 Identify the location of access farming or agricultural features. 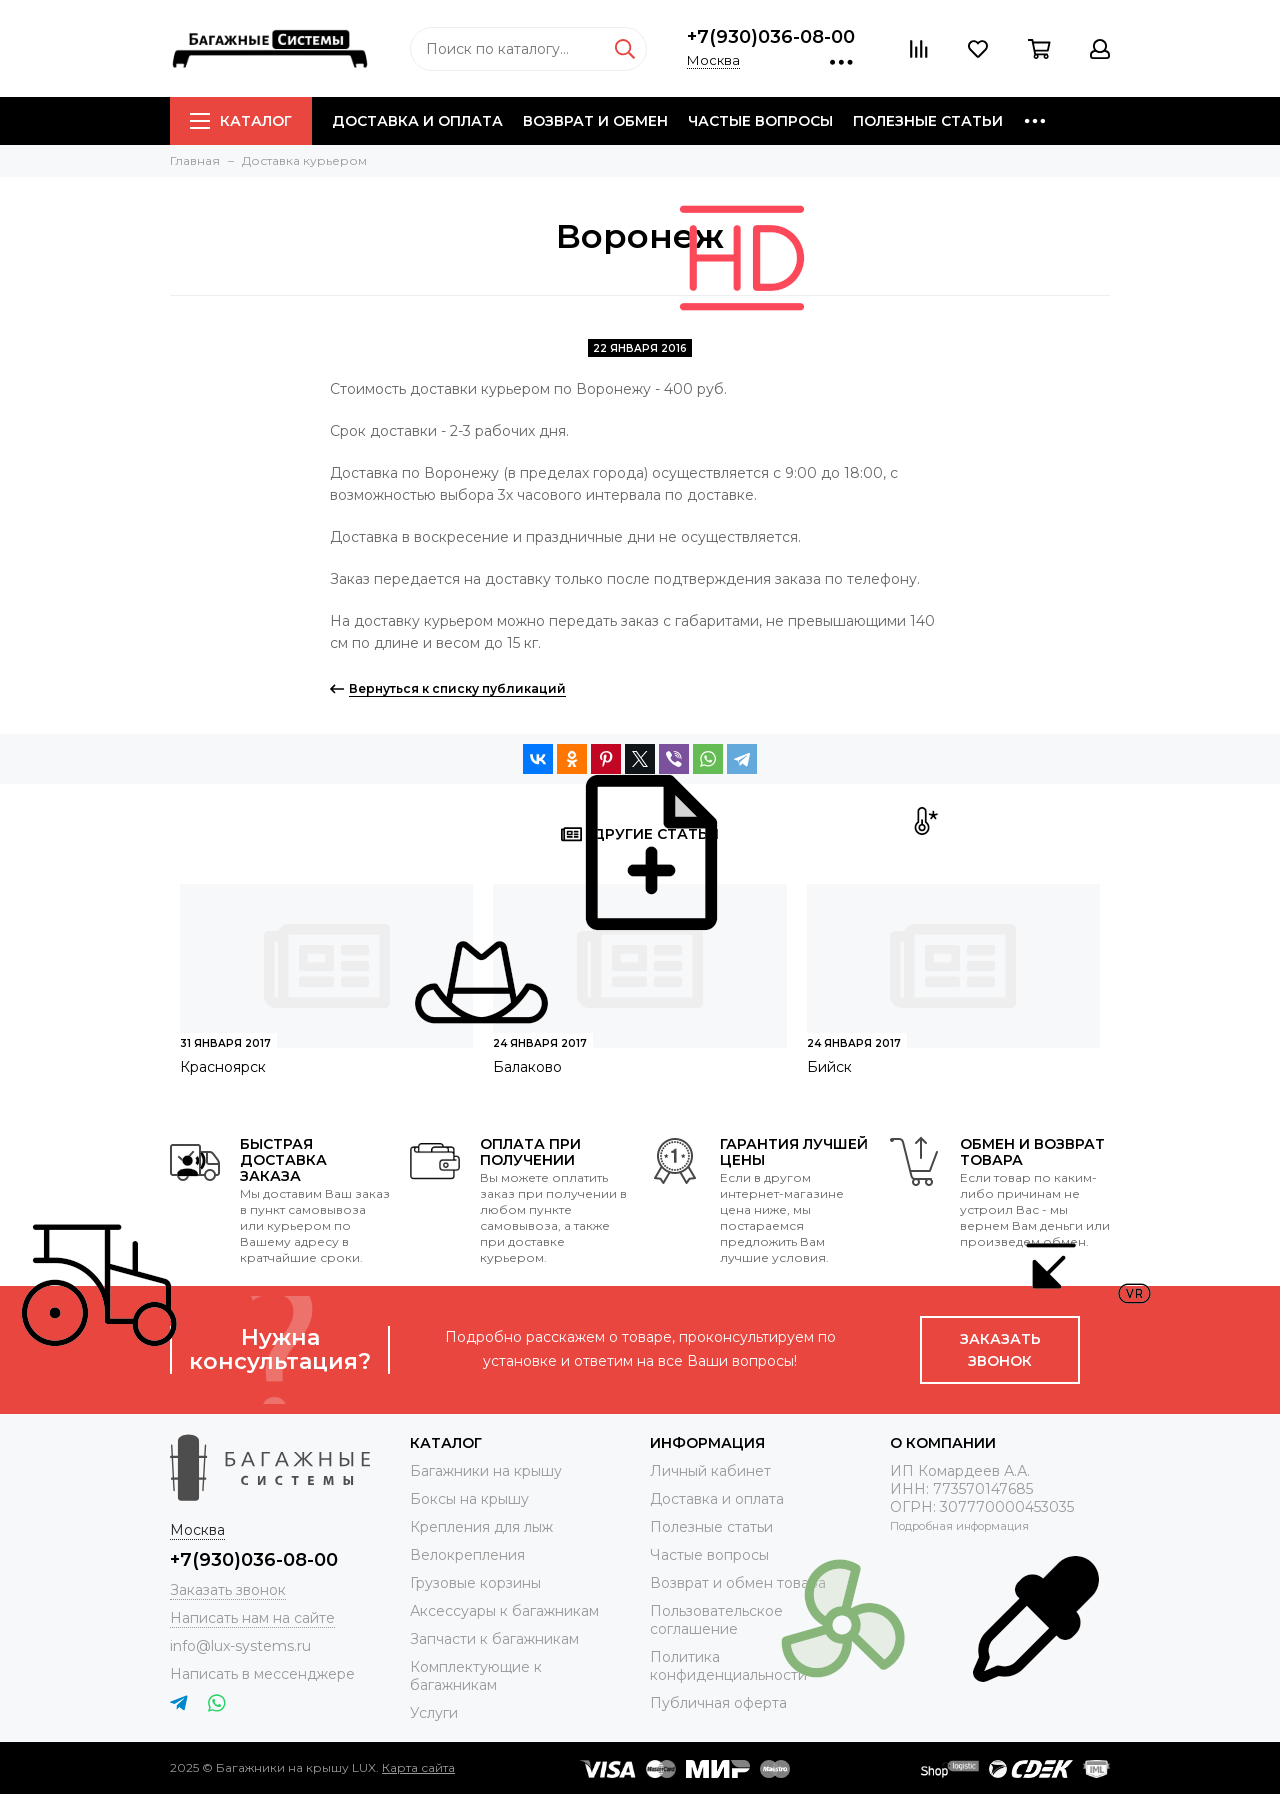
(96, 1282).